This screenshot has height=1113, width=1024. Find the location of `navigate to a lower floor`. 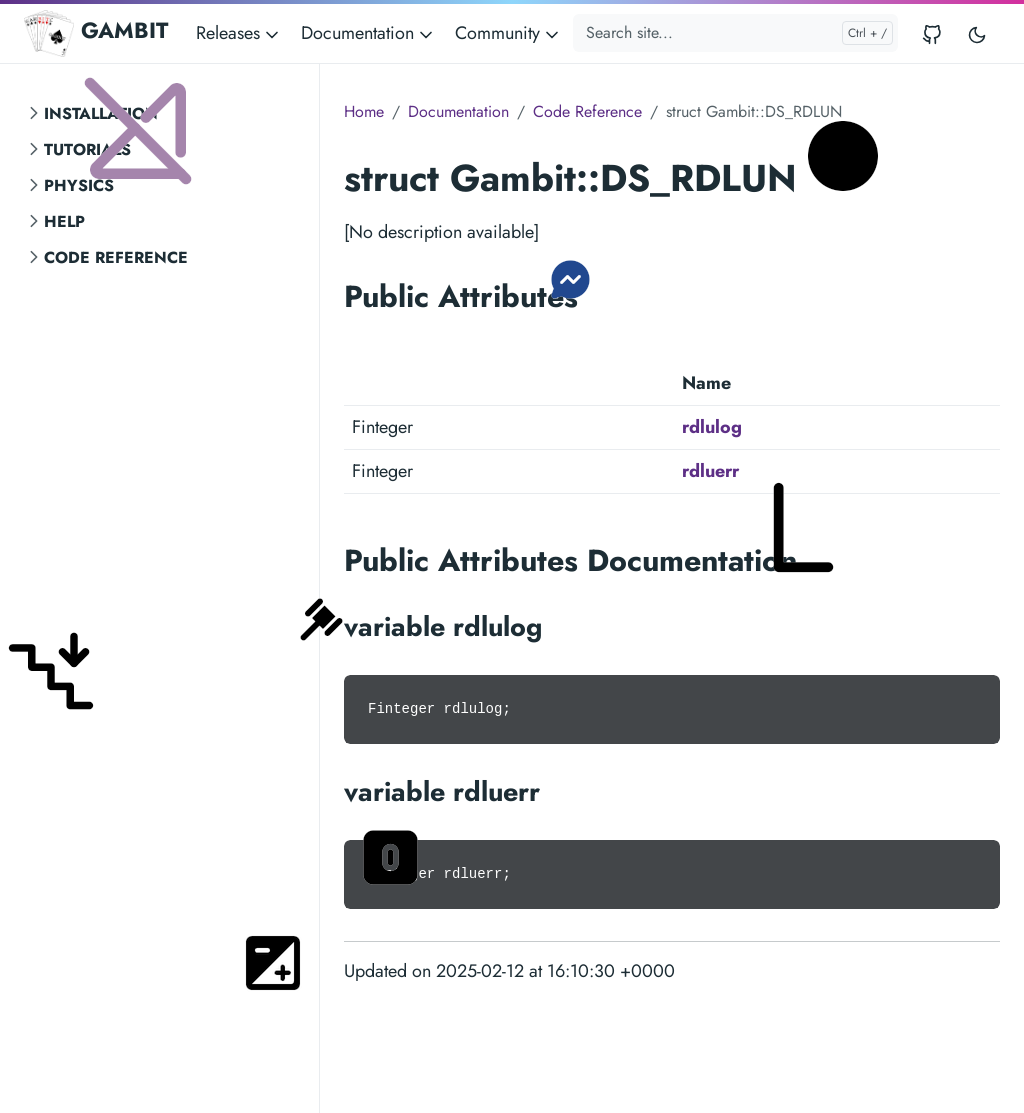

navigate to a lower floor is located at coordinates (51, 671).